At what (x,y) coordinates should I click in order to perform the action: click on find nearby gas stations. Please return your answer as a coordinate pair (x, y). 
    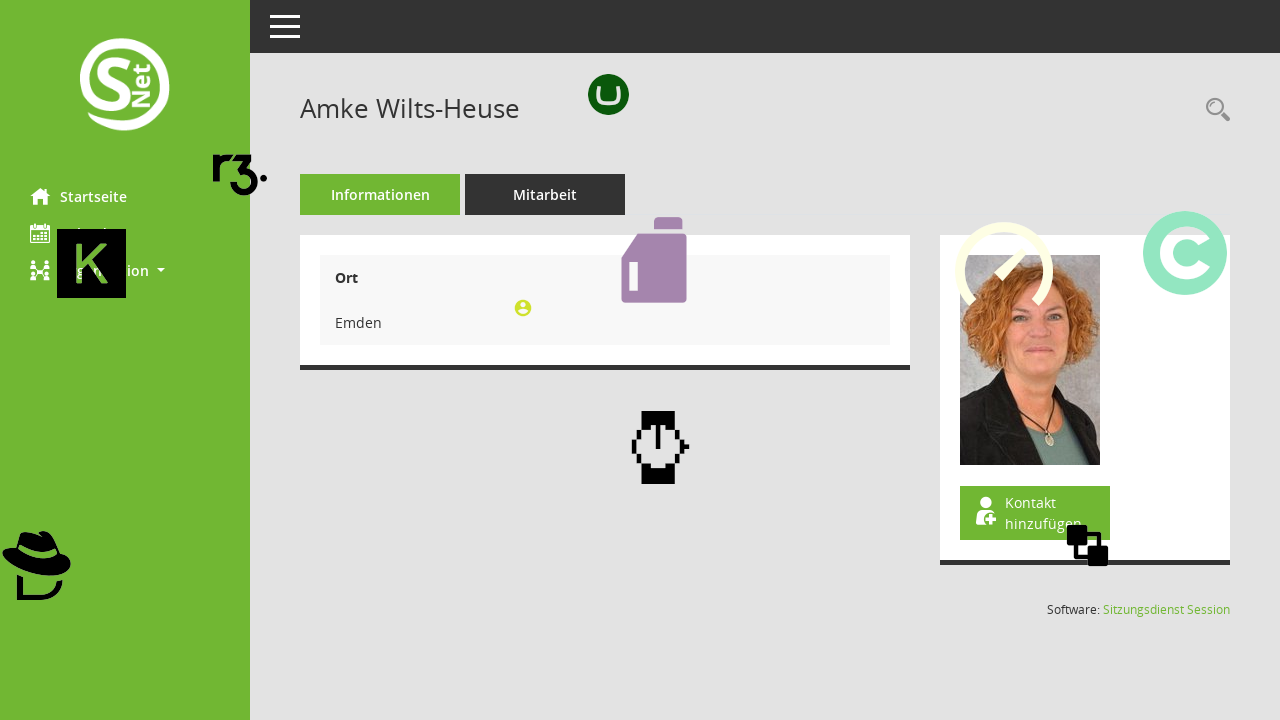
    Looking at the image, I should click on (654, 262).